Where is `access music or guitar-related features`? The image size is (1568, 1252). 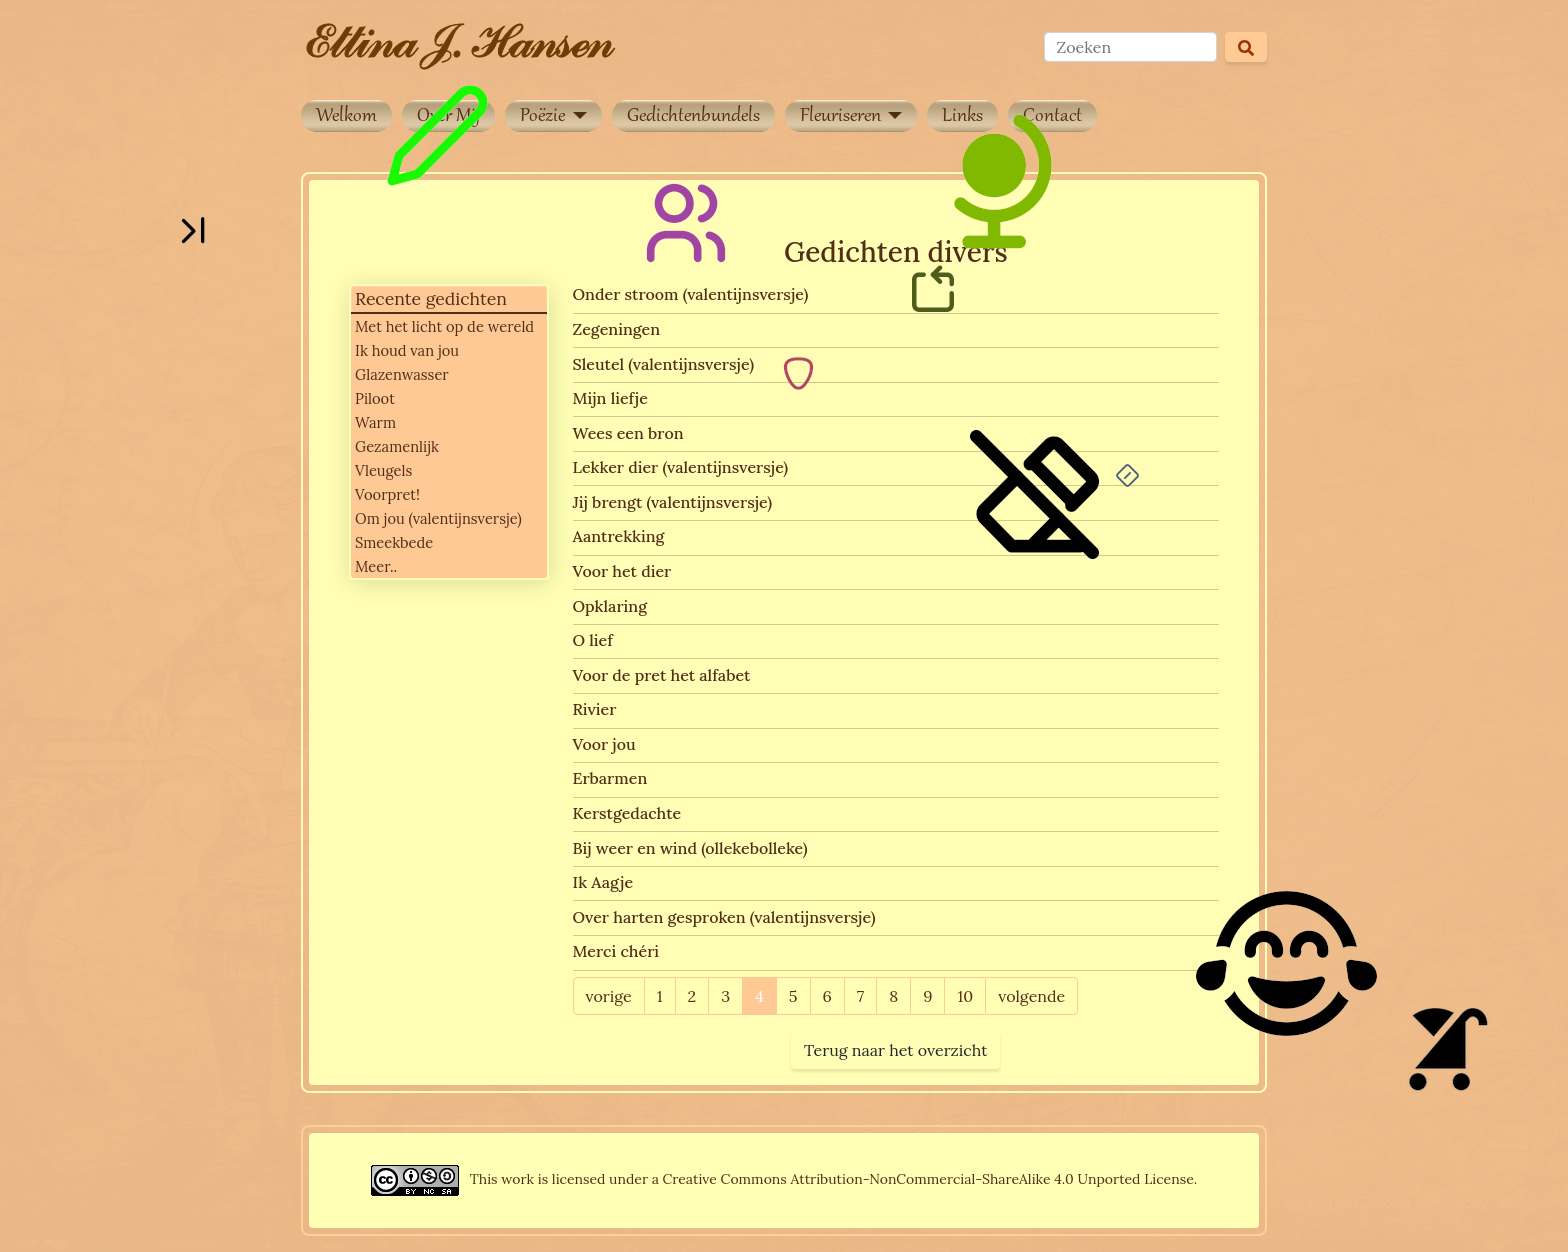
access music or guitar-related features is located at coordinates (798, 373).